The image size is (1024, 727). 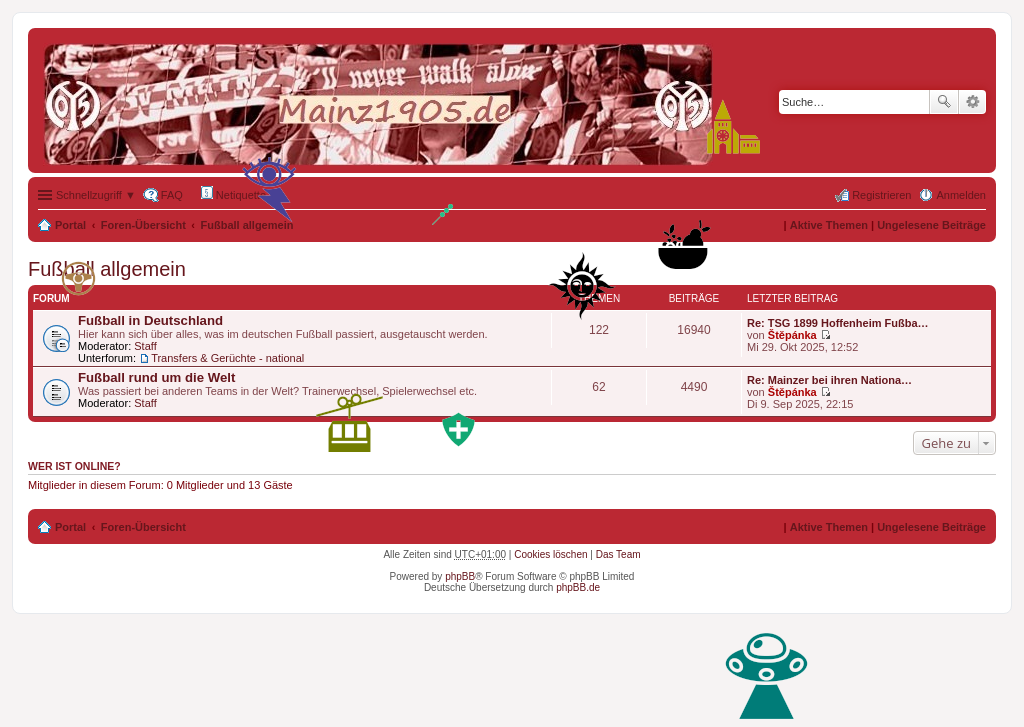 I want to click on access sci-fi or space-themed games, so click(x=766, y=676).